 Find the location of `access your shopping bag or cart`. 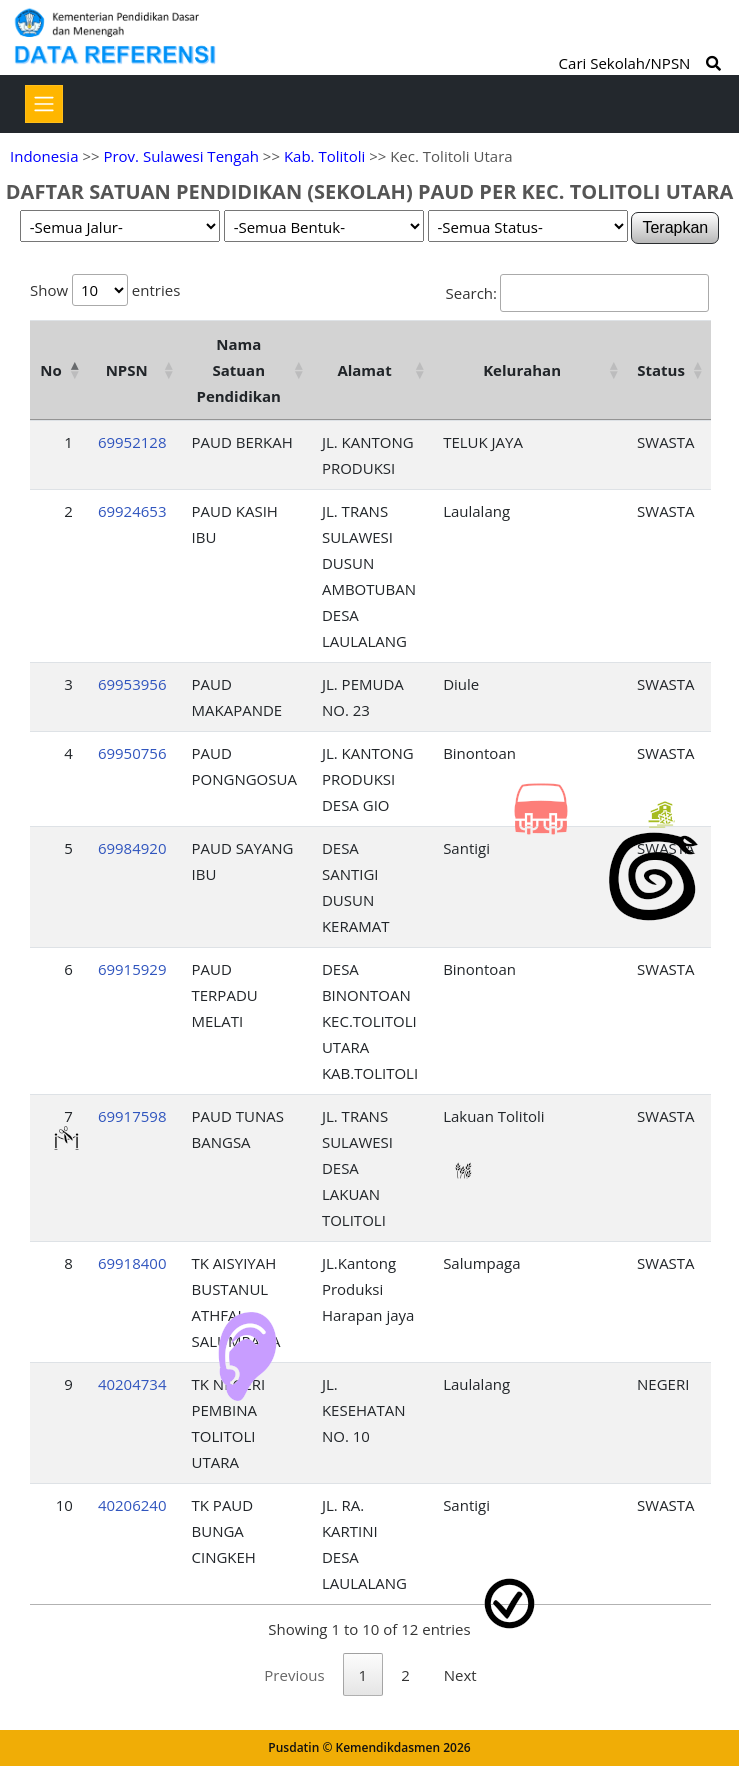

access your shopping bag or cart is located at coordinates (541, 809).